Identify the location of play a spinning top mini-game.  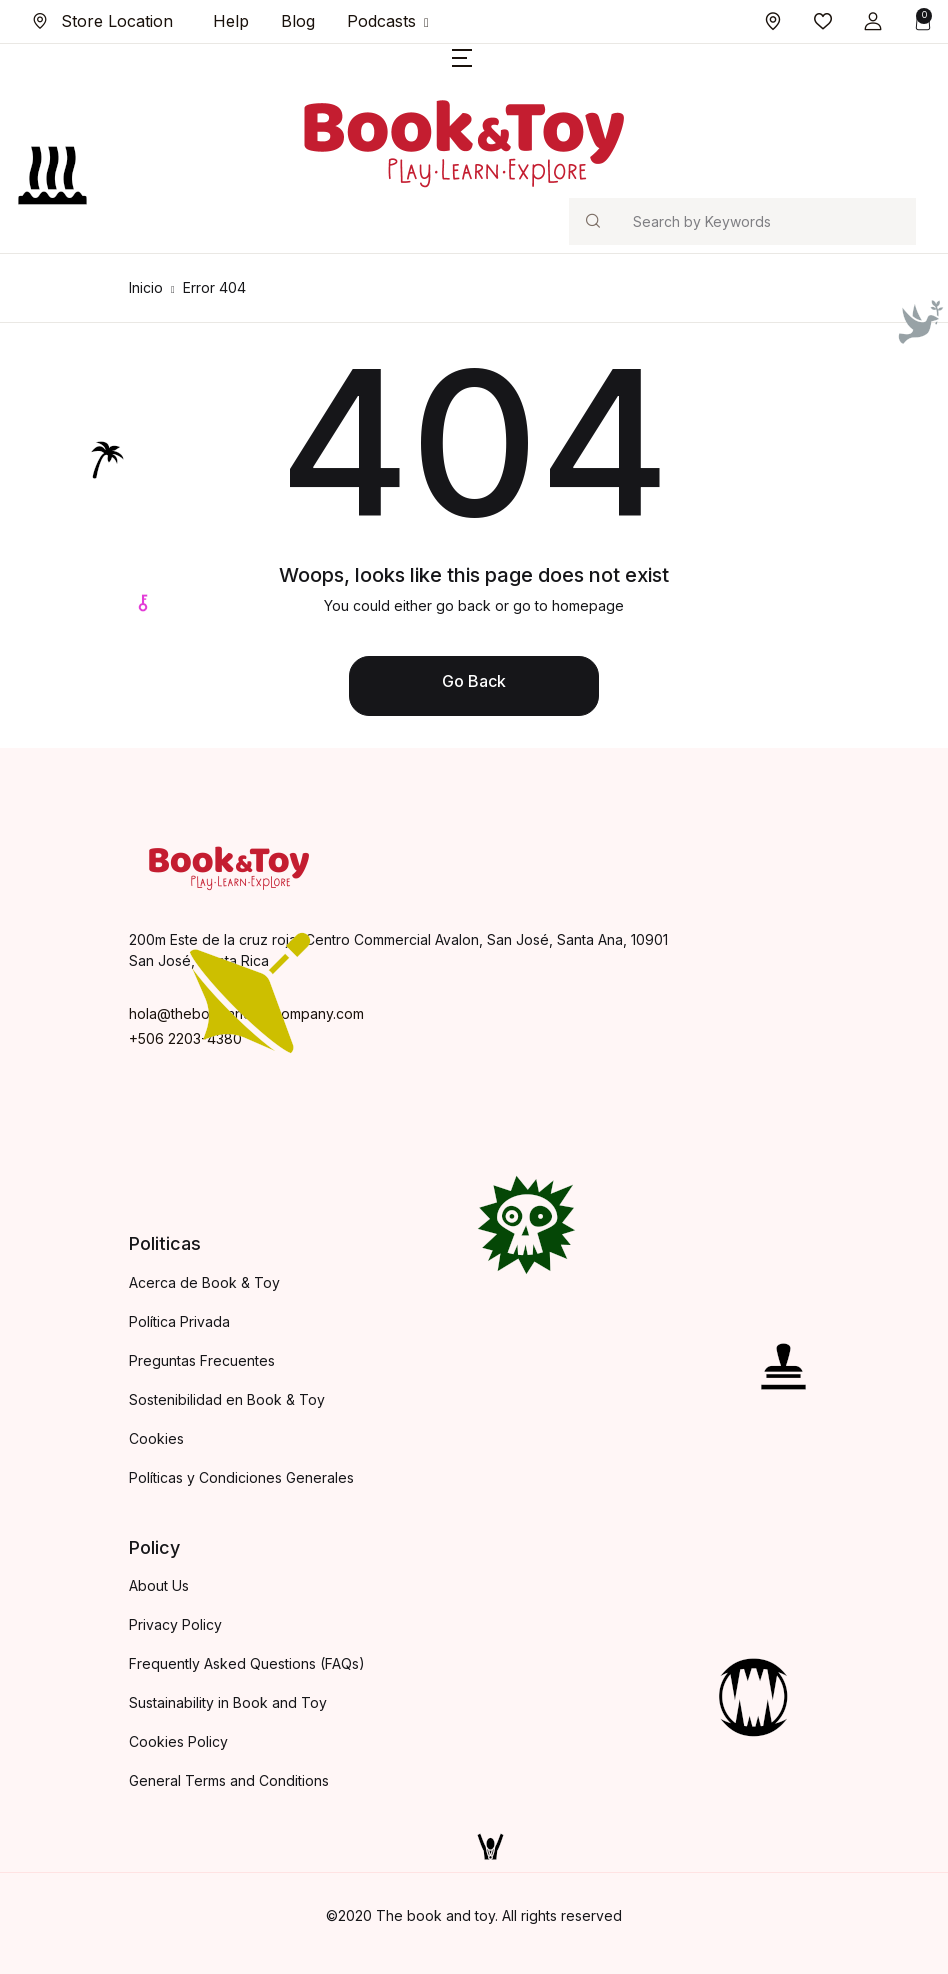
(250, 993).